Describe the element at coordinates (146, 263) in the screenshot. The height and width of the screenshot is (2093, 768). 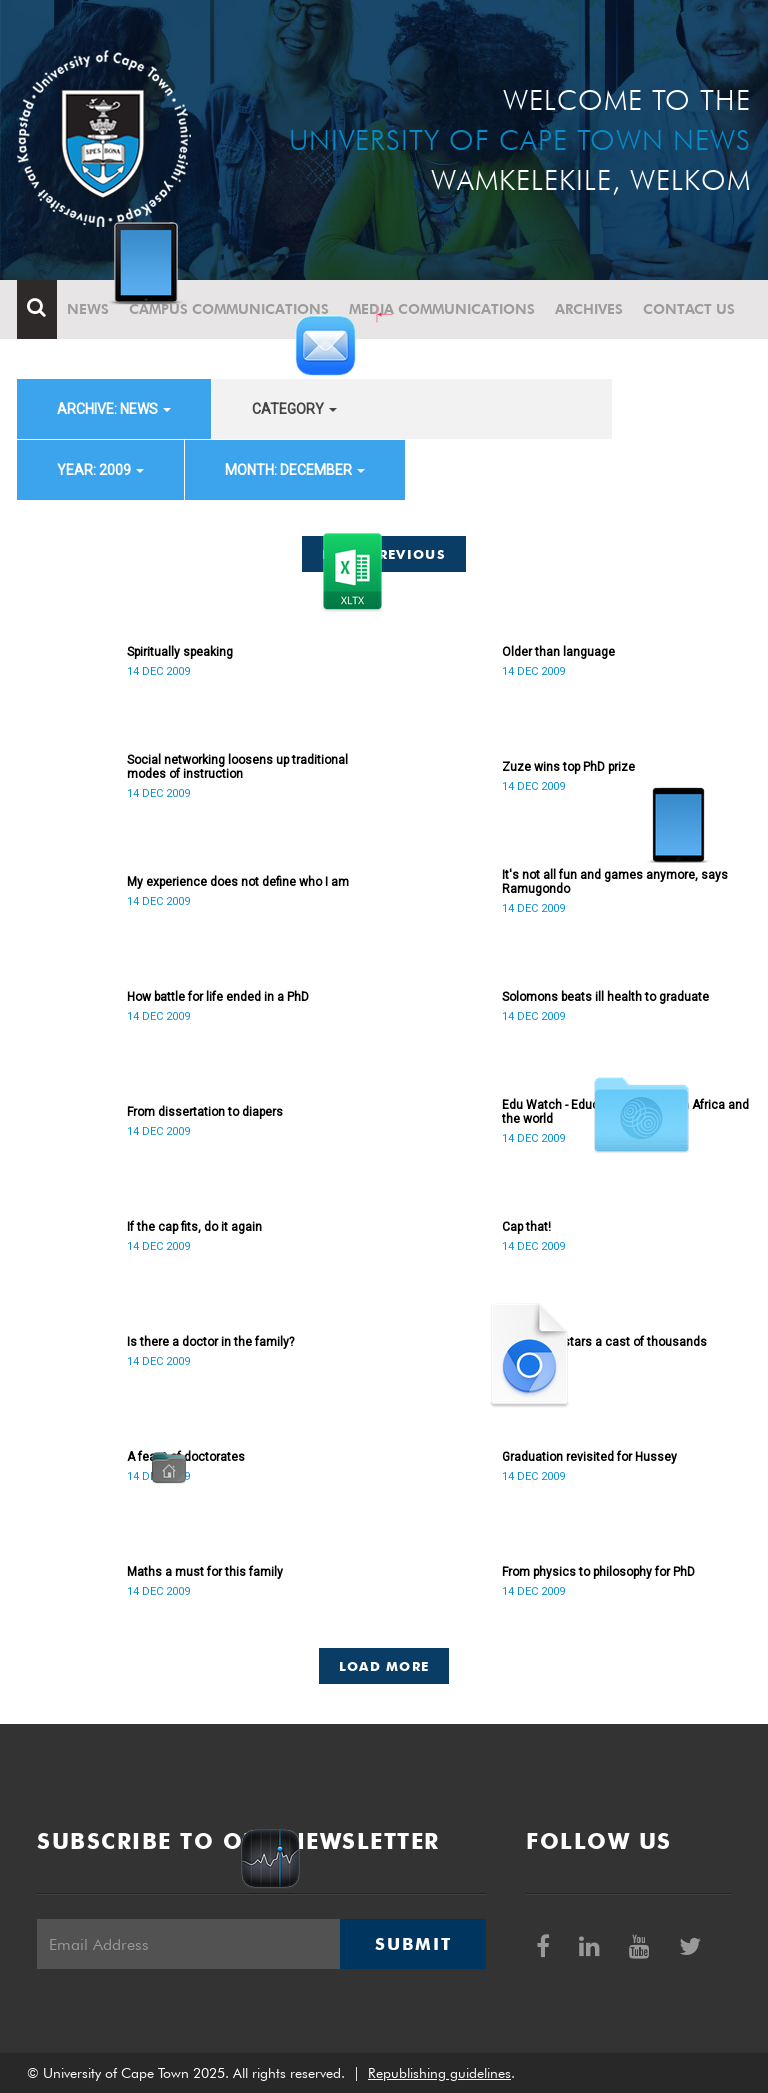
I see `indicates a connected iPad device` at that location.